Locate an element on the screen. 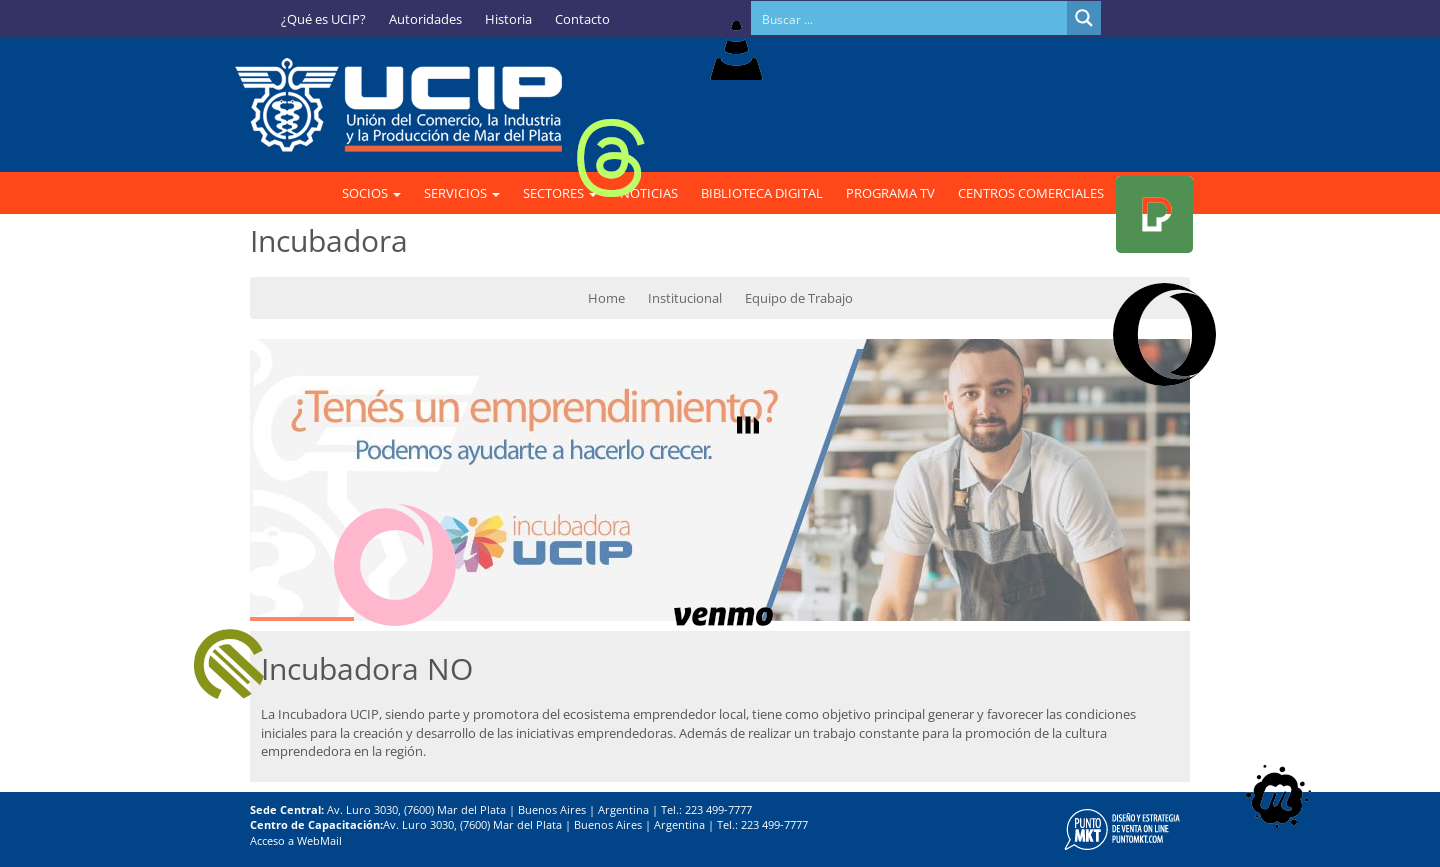  open the Threads app is located at coordinates (611, 158).